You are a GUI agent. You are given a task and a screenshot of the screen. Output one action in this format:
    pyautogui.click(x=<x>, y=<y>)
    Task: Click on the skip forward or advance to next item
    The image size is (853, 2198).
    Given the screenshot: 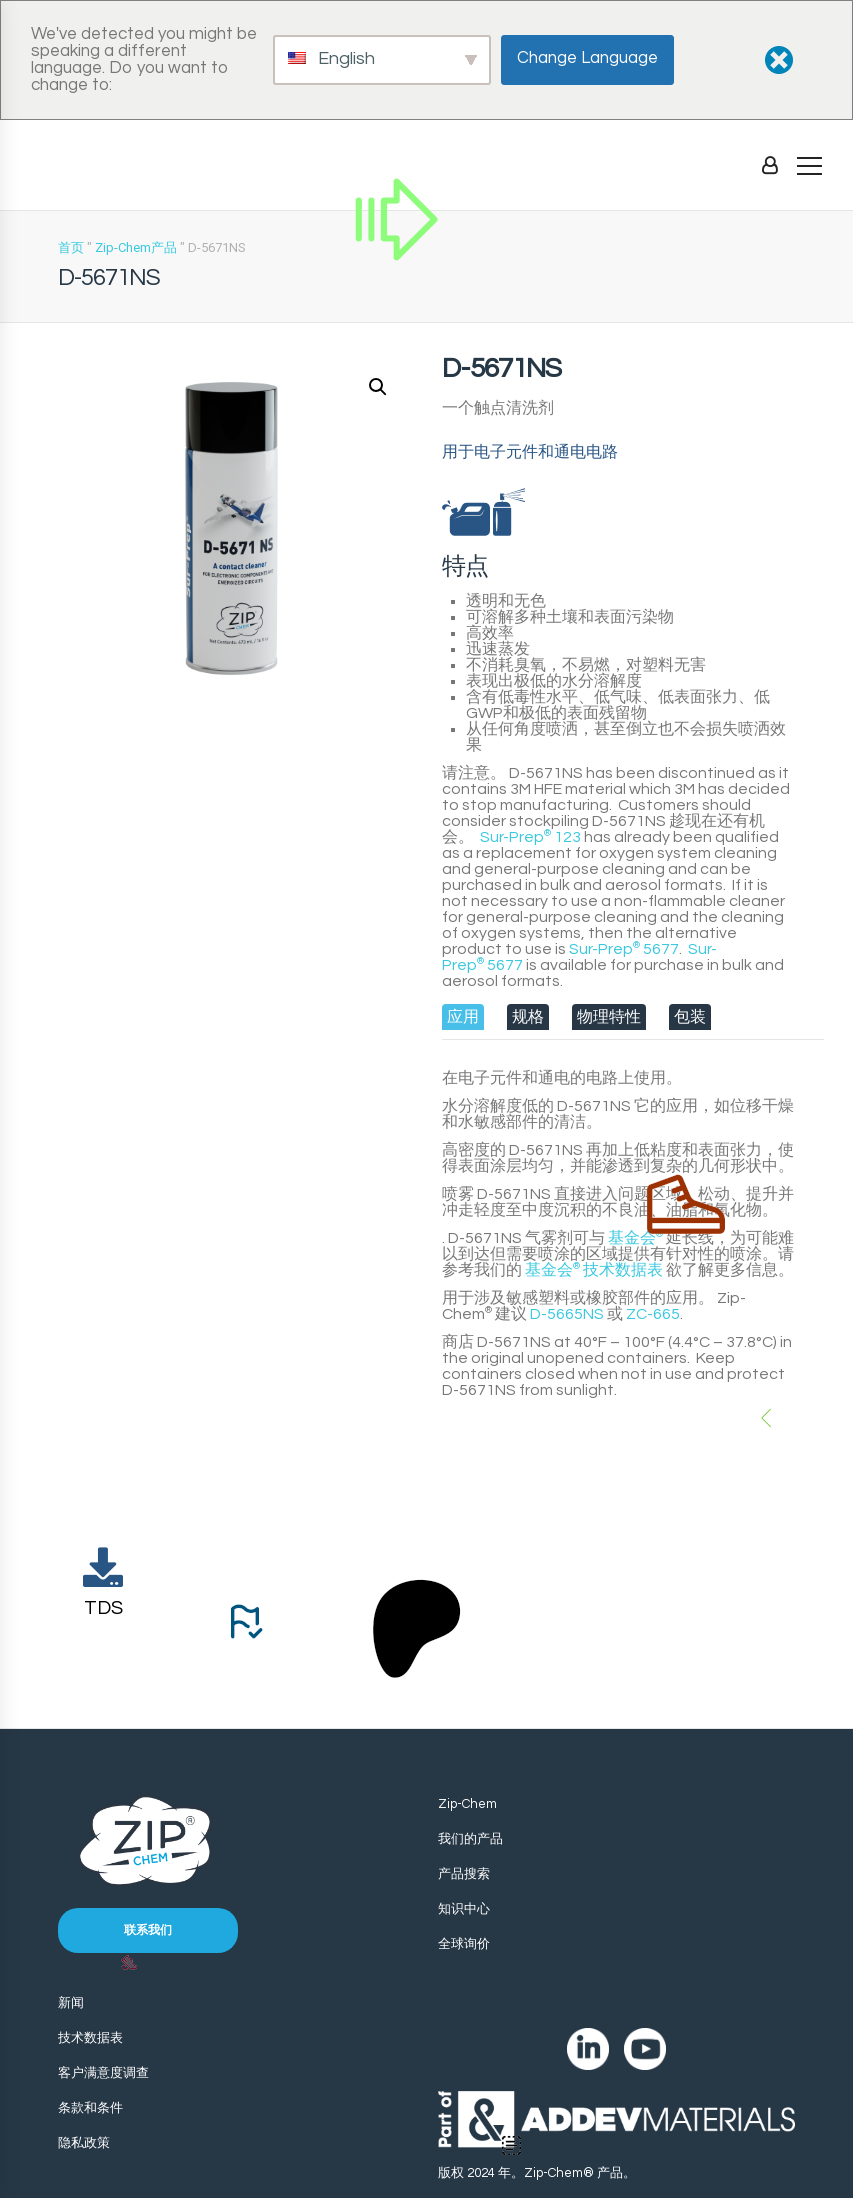 What is the action you would take?
    pyautogui.click(x=393, y=219)
    